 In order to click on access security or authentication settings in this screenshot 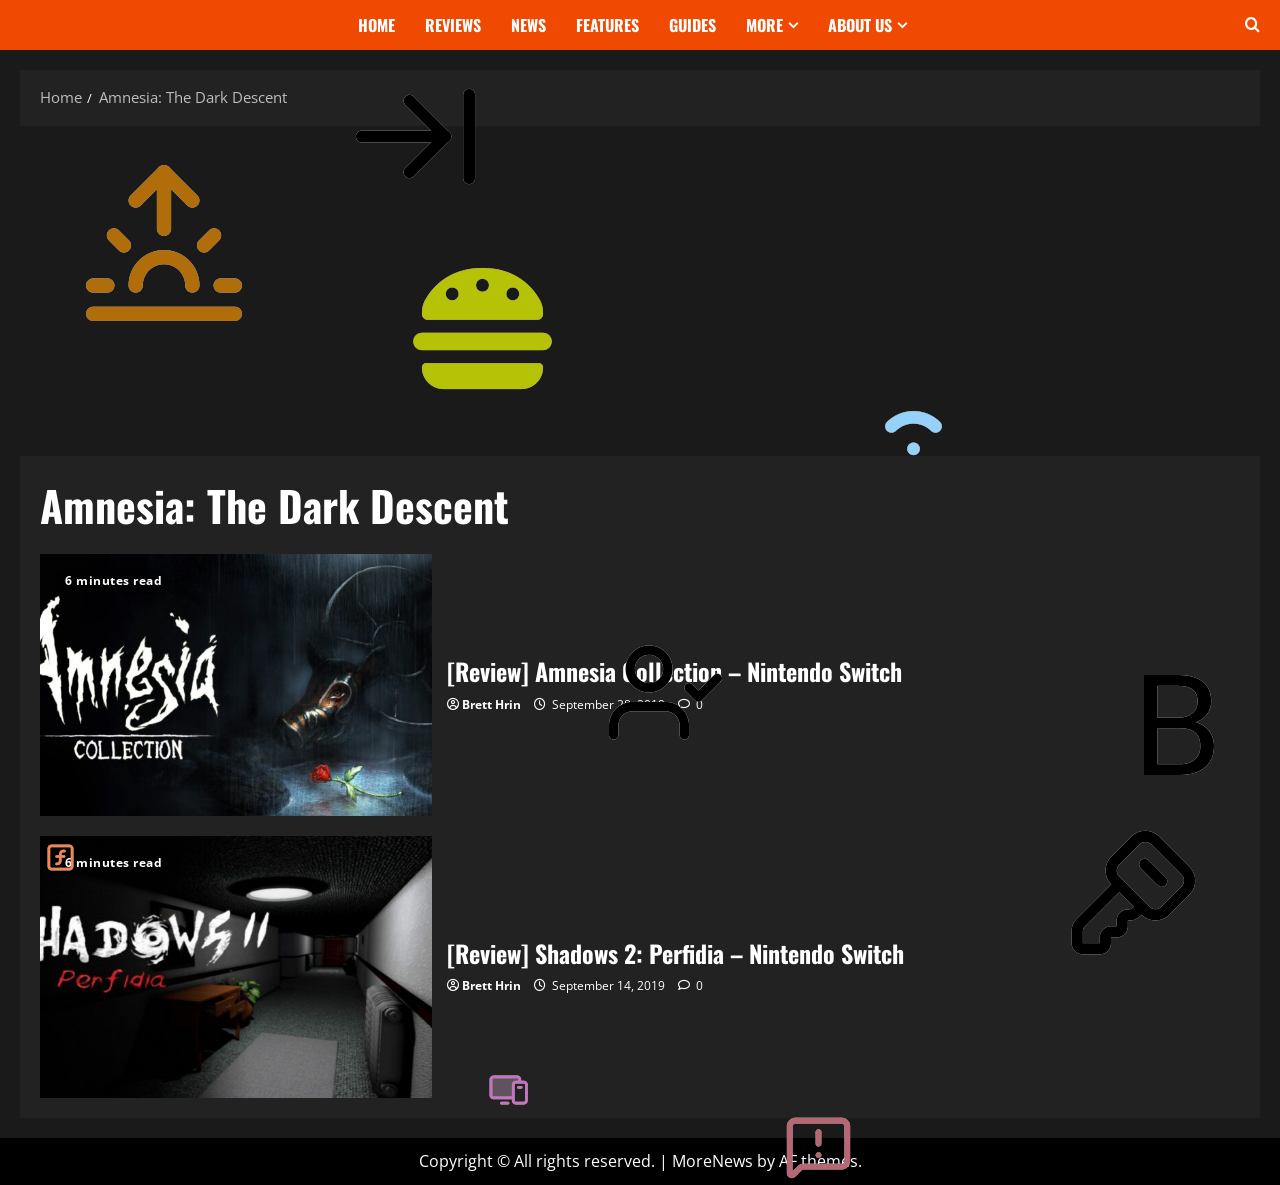, I will do `click(1133, 892)`.